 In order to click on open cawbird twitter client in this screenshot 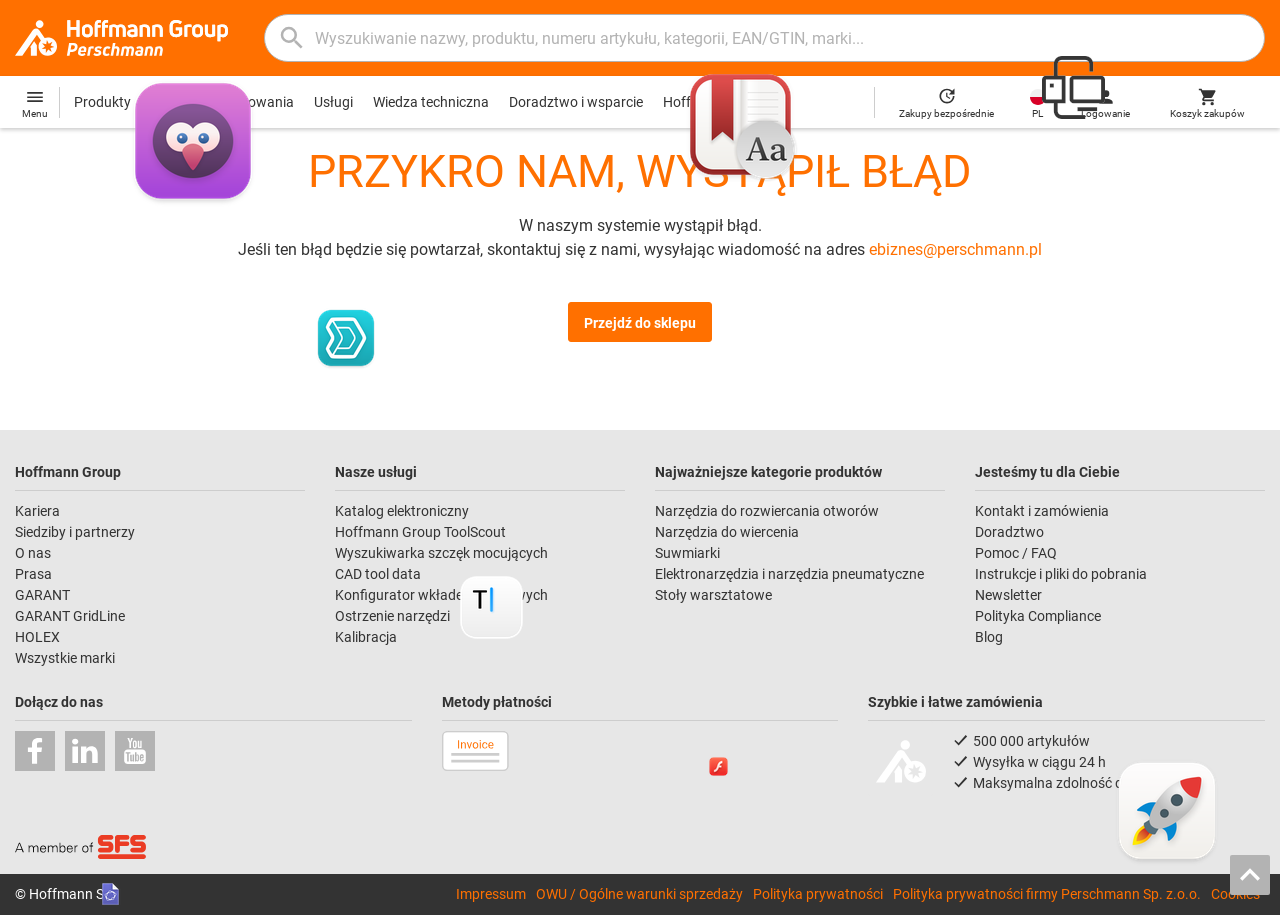, I will do `click(193, 141)`.